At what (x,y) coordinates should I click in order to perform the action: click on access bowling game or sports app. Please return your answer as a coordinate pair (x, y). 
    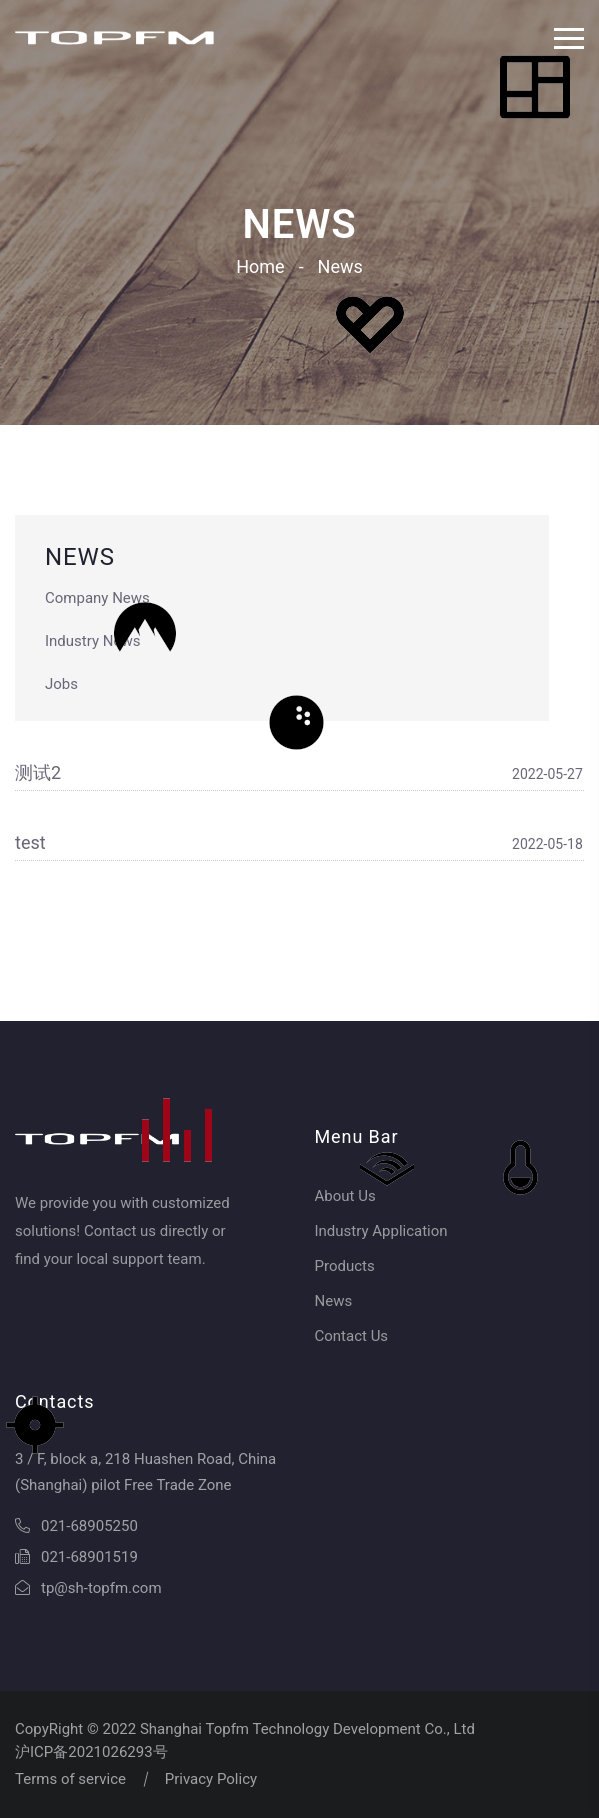
    Looking at the image, I should click on (296, 722).